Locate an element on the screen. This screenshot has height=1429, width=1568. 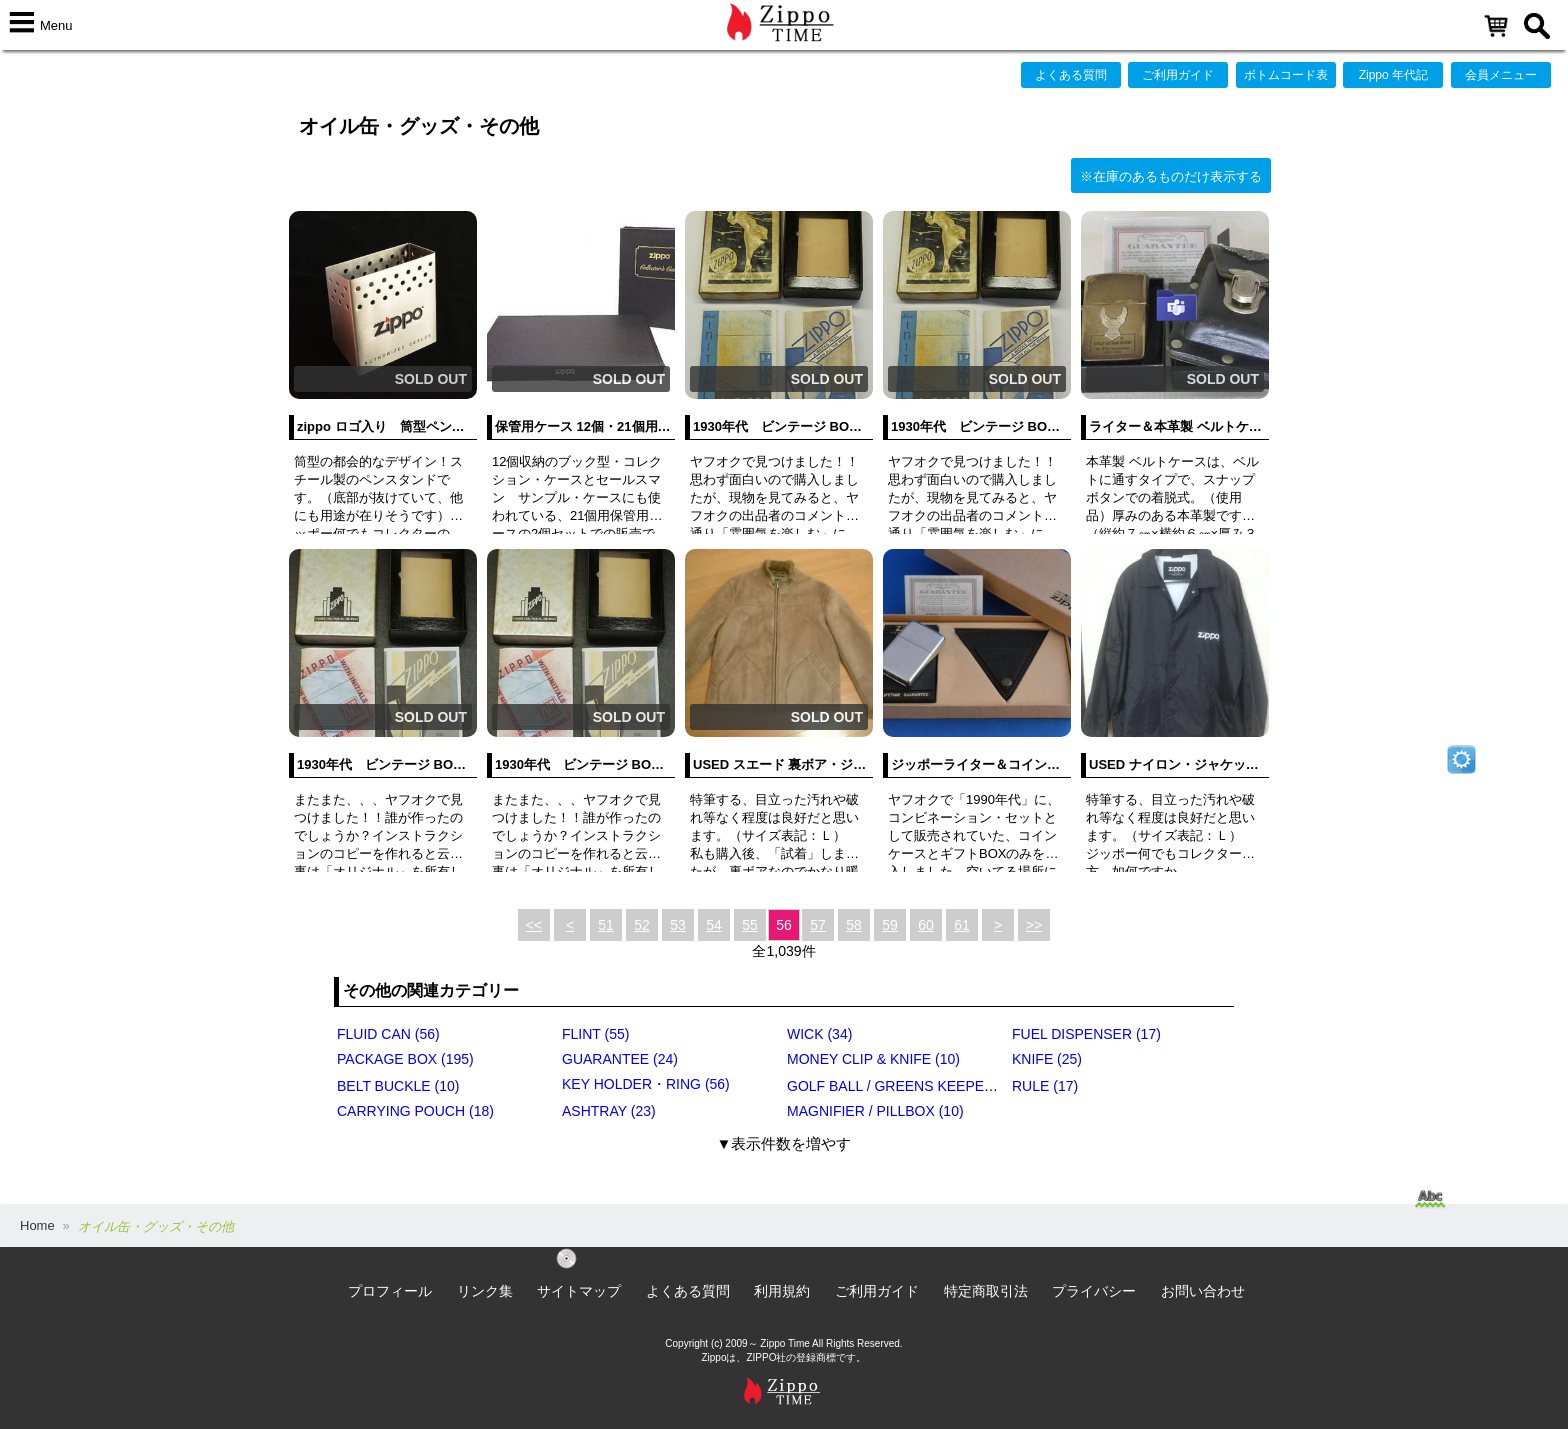
indicates a rewritable CD drive or disc is located at coordinates (566, 1258).